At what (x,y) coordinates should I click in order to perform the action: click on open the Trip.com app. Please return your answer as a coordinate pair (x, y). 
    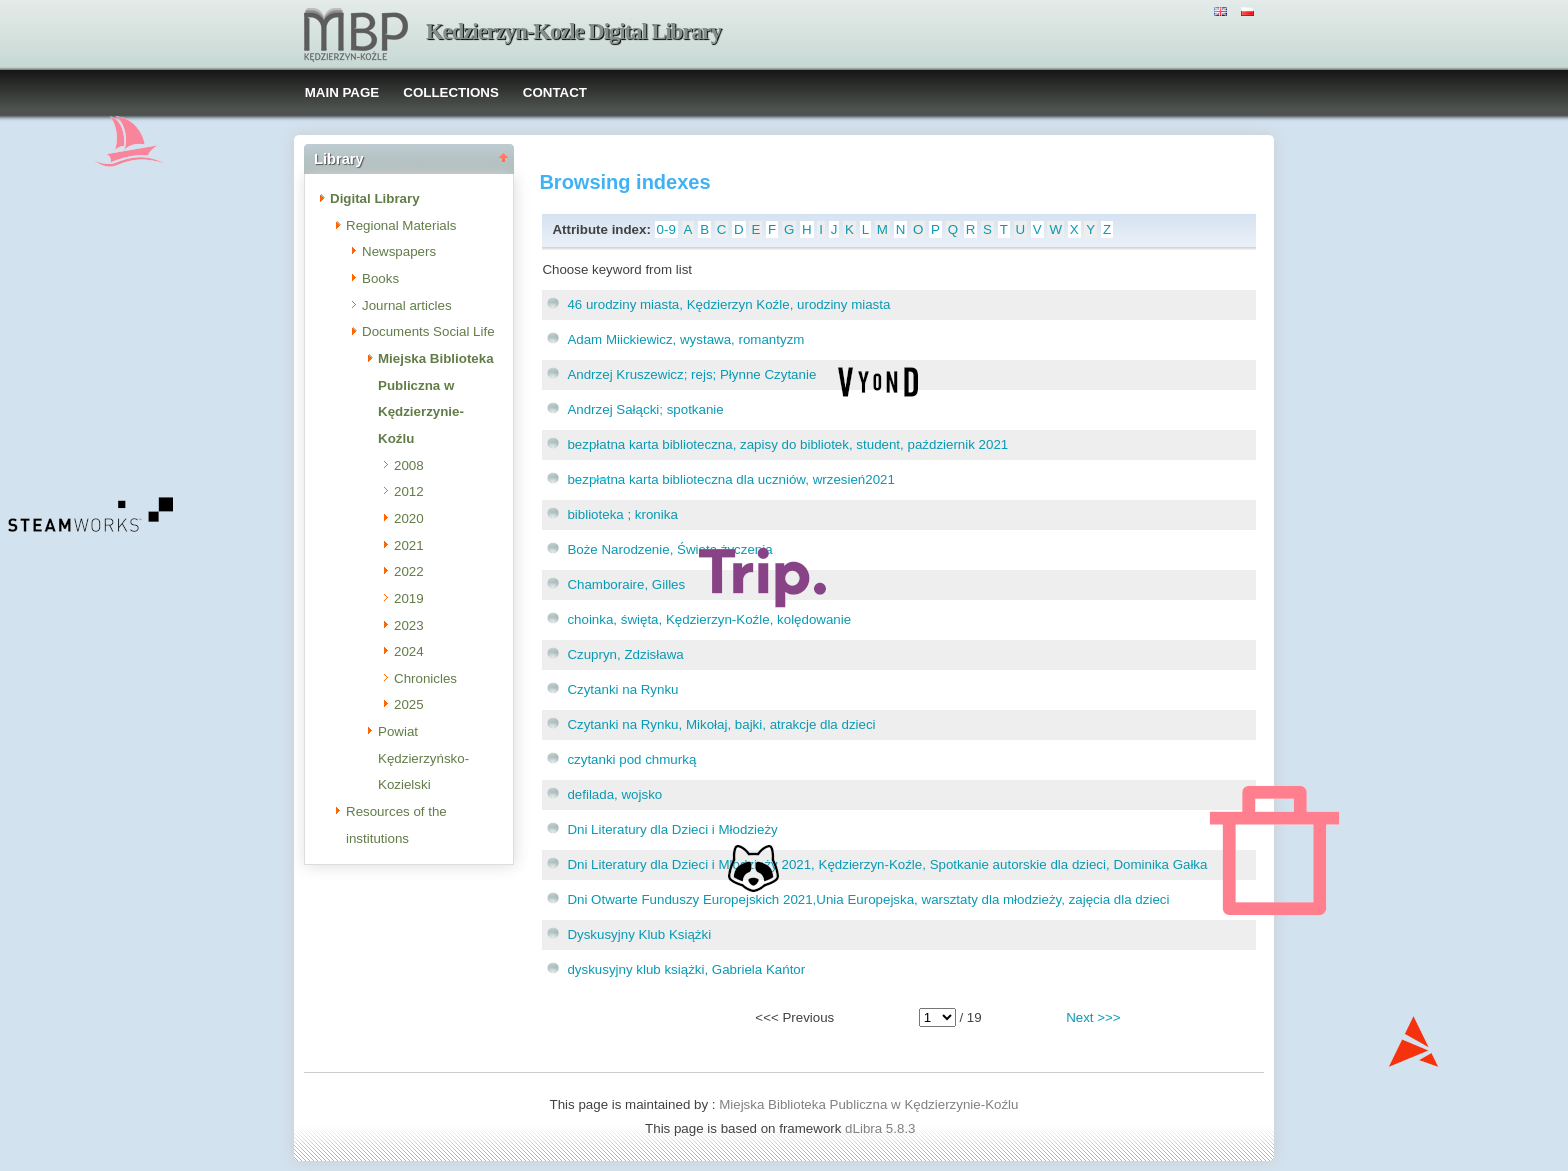
    Looking at the image, I should click on (762, 577).